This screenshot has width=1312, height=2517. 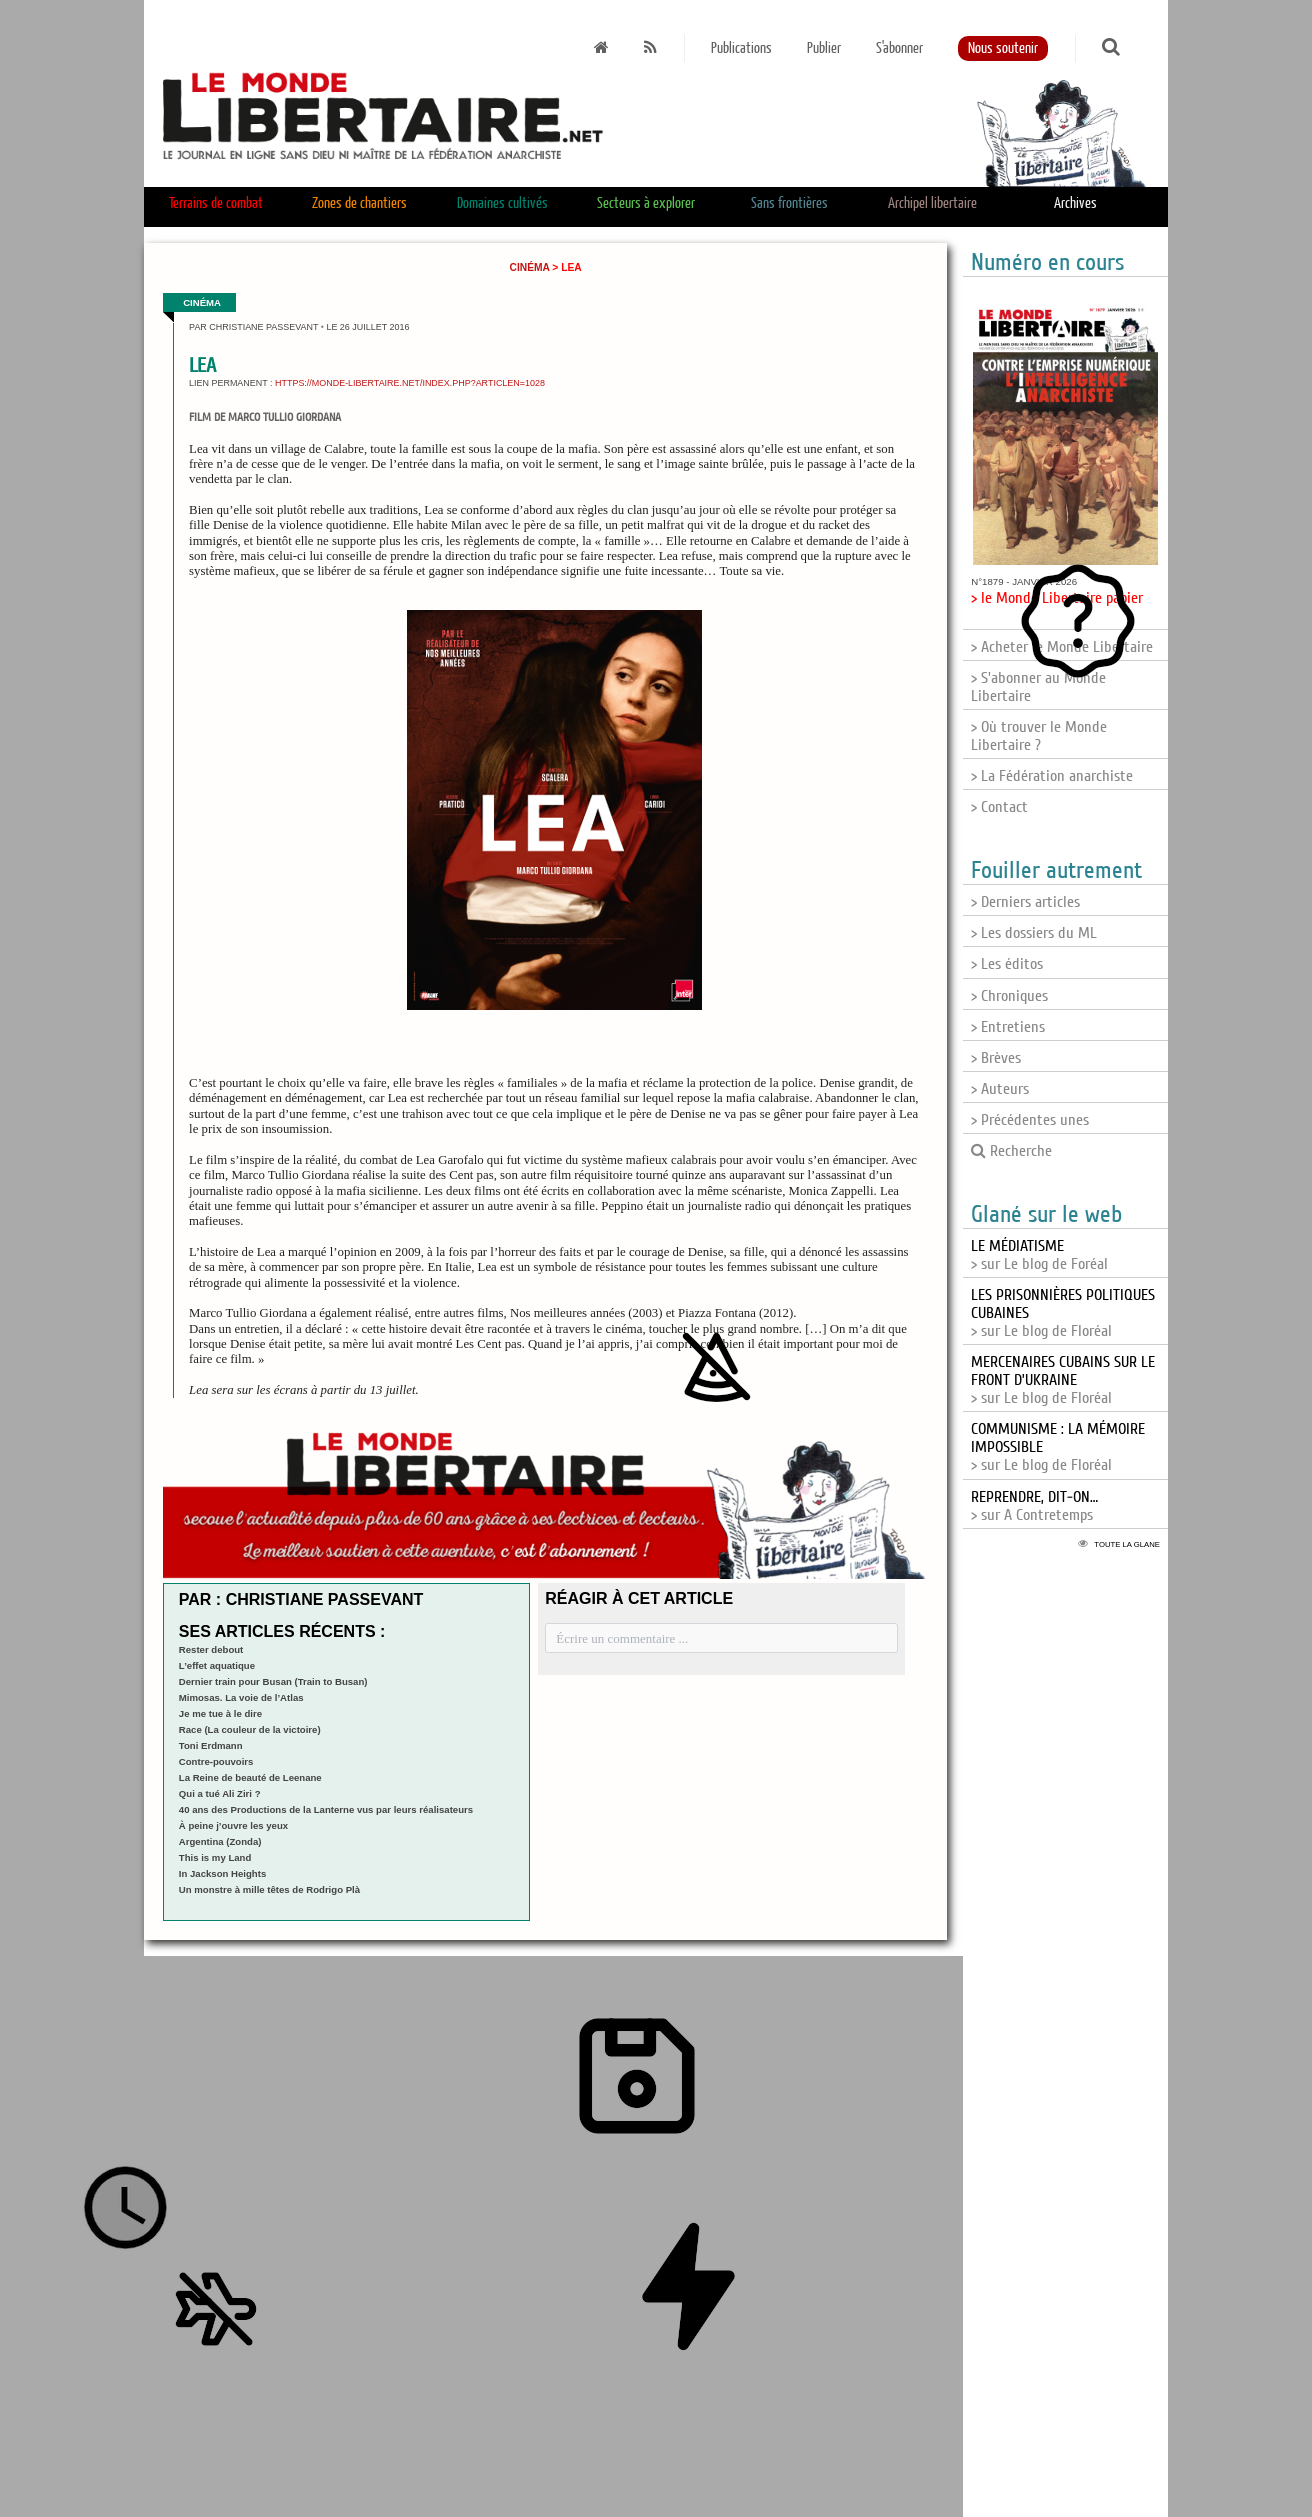 What do you see at coordinates (716, 1366) in the screenshot?
I see `indicates pizza is unavailable or sold out` at bounding box center [716, 1366].